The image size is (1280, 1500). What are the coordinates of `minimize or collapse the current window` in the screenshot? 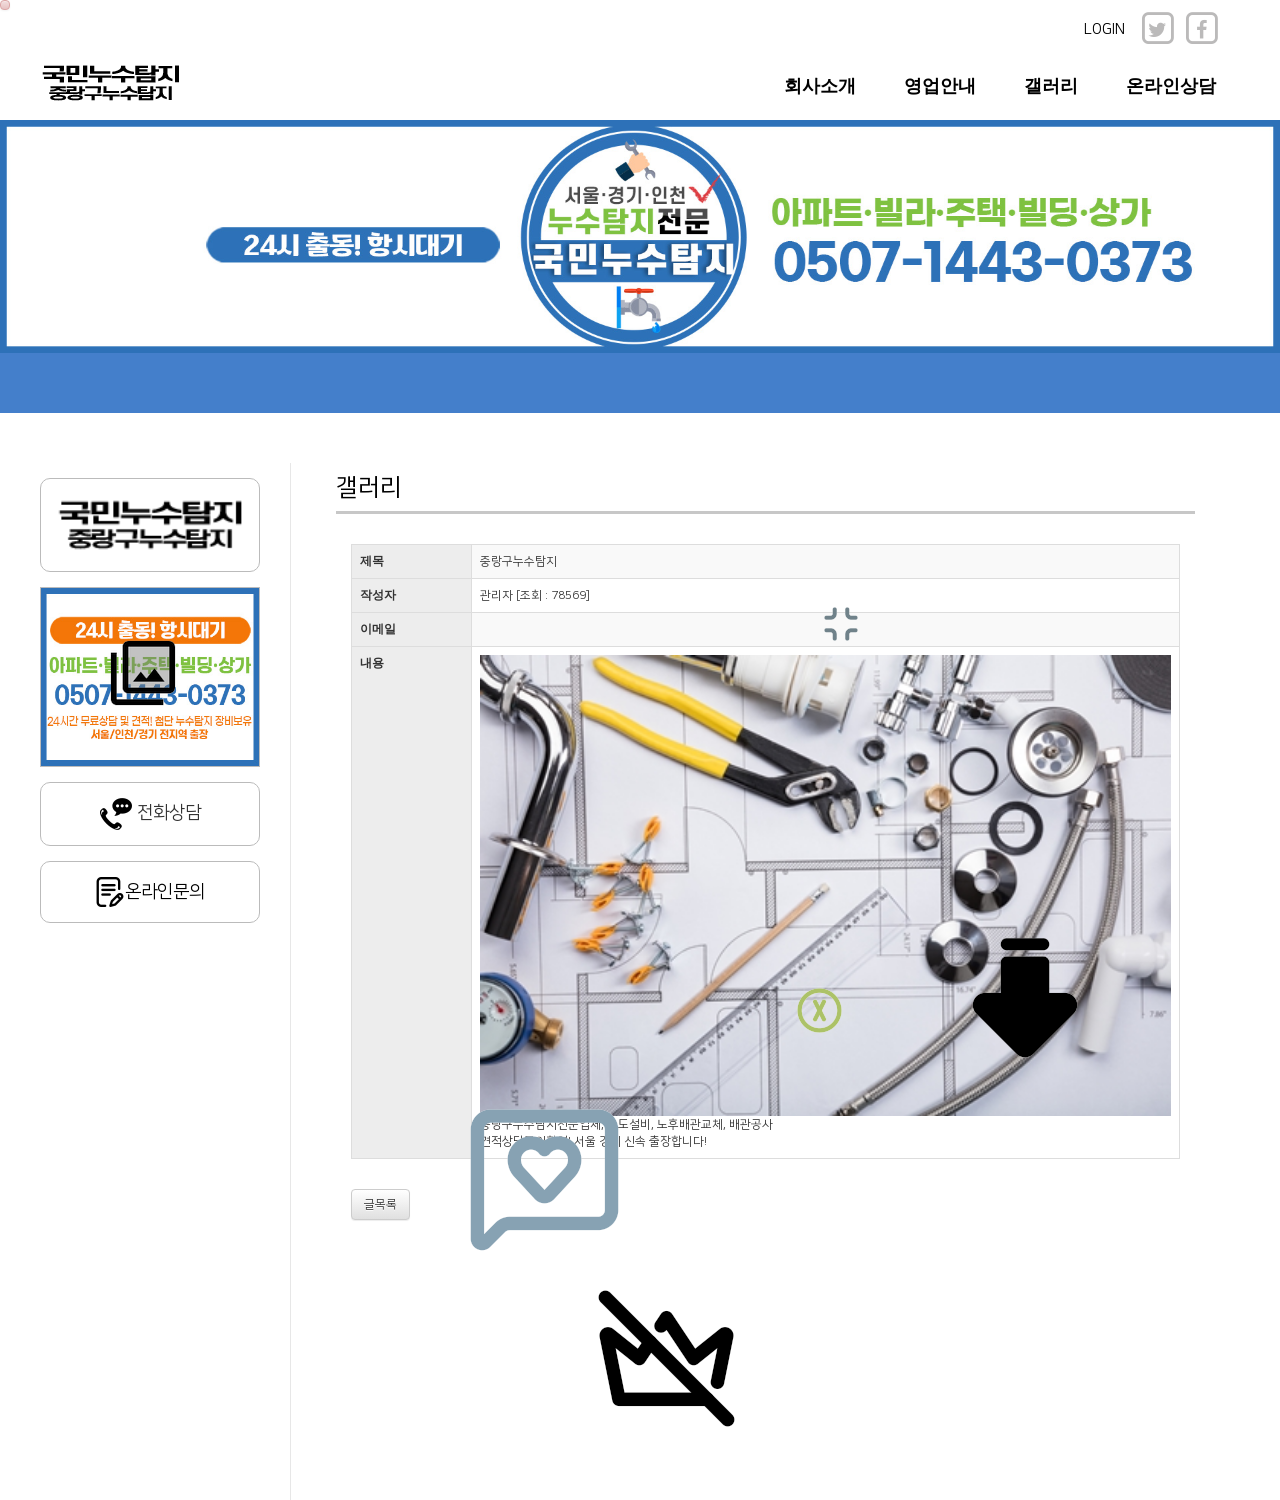 It's located at (841, 624).